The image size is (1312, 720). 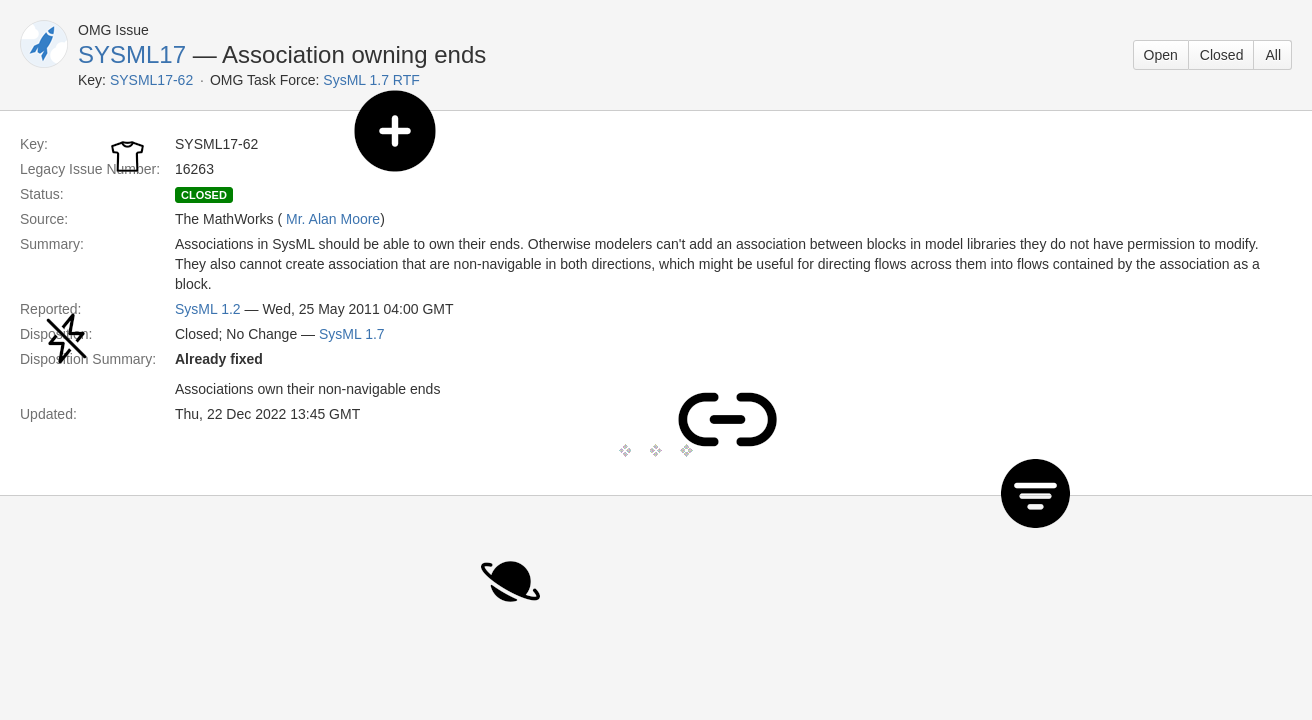 I want to click on explore global or worldwide content, so click(x=510, y=581).